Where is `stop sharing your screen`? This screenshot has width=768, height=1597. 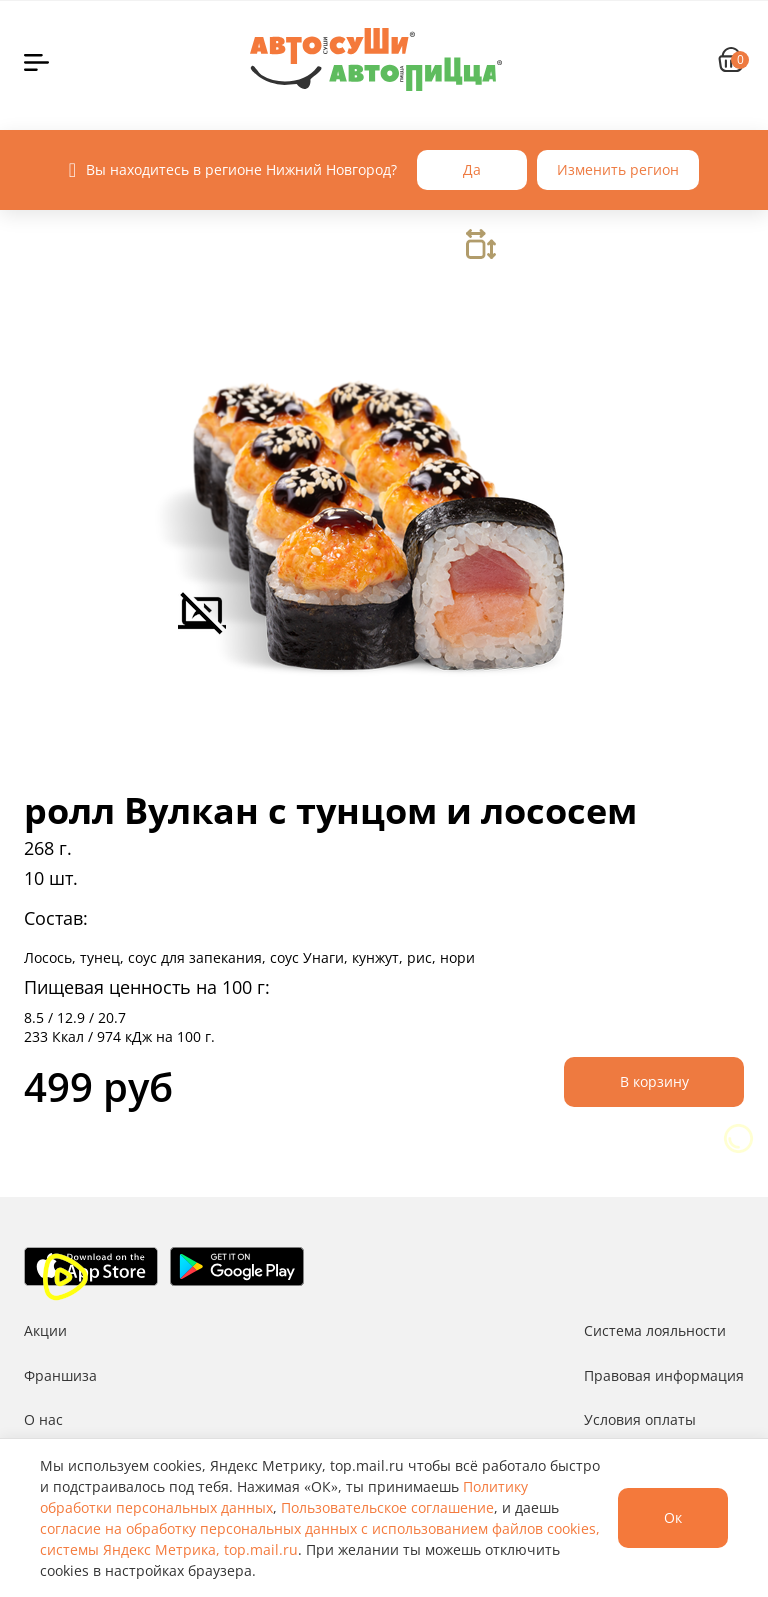
stop sharing your screen is located at coordinates (202, 613).